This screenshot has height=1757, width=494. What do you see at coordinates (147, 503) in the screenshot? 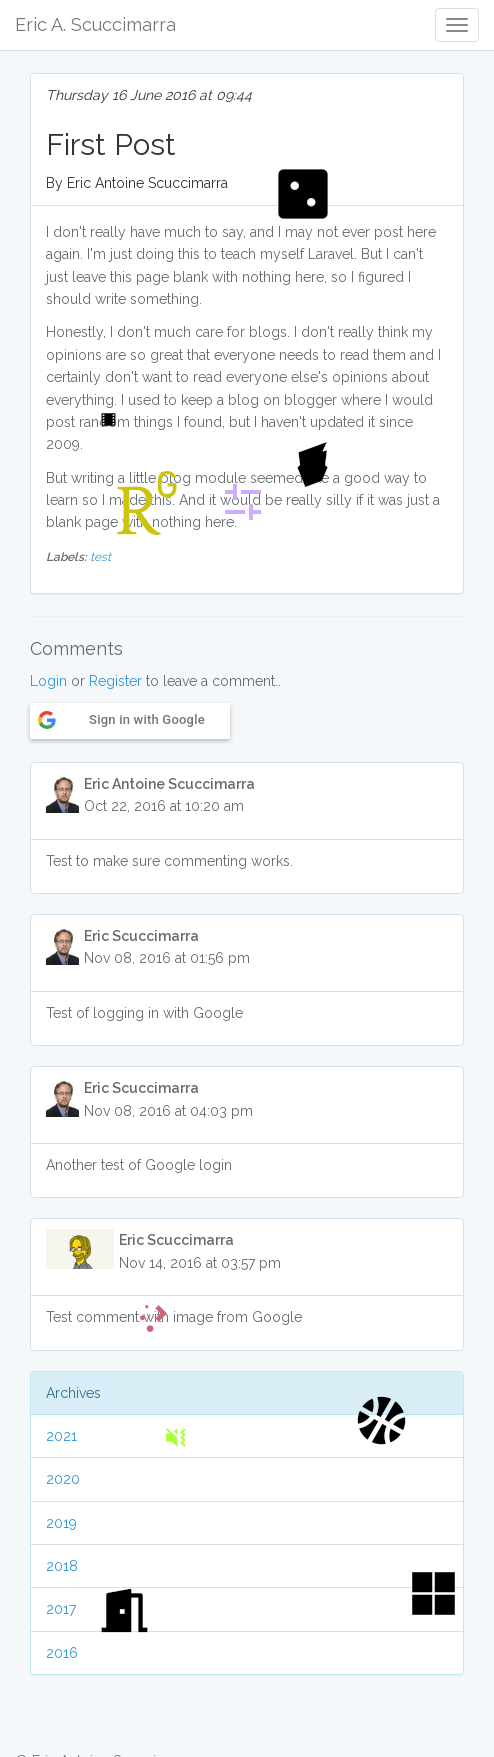
I see `visit ResearchGate profile or website` at bounding box center [147, 503].